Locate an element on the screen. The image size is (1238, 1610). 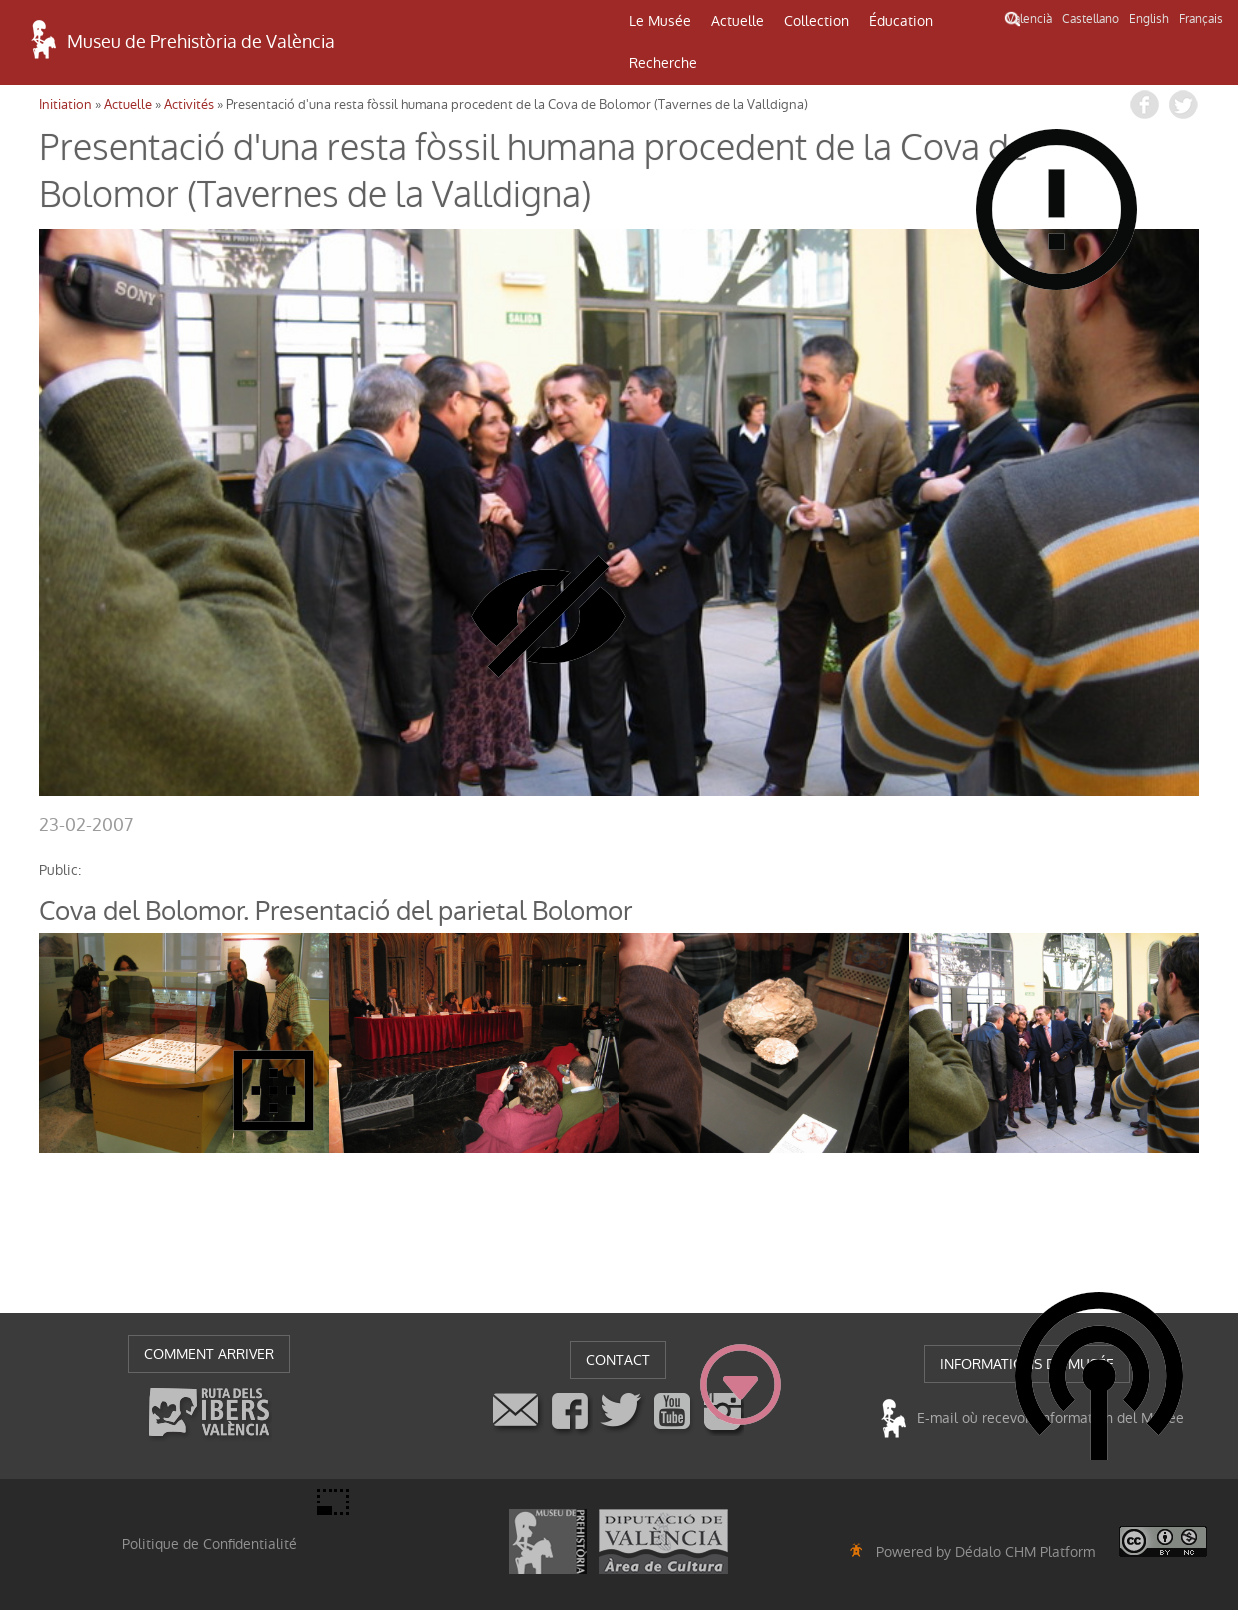
hide password or sensitive content is located at coordinates (548, 616).